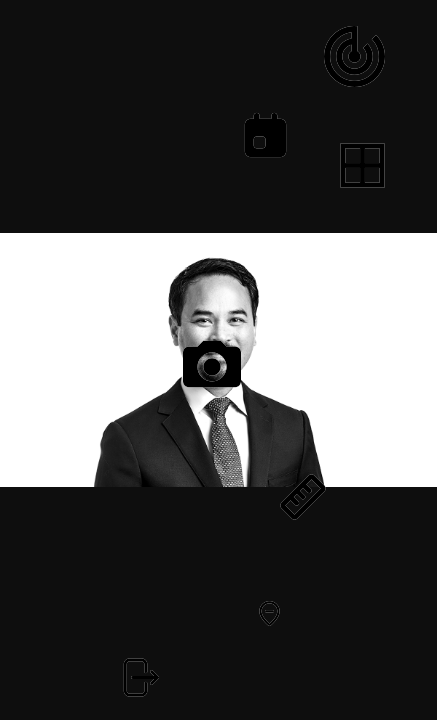 This screenshot has width=437, height=720. What do you see at coordinates (138, 677) in the screenshot?
I see `log out of your account` at bounding box center [138, 677].